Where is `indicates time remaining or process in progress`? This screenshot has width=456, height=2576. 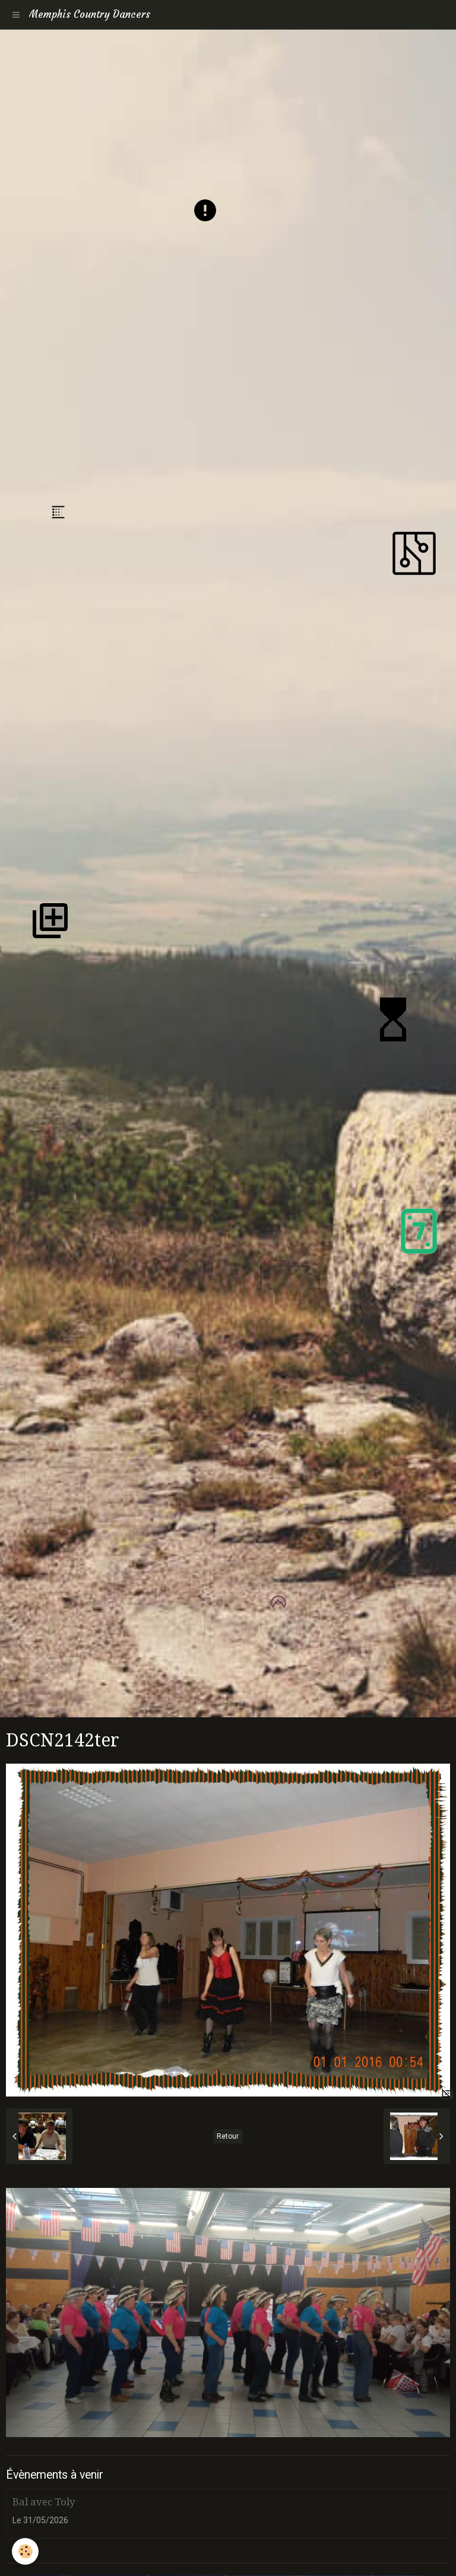
indicates time remaining or process in progress is located at coordinates (393, 1019).